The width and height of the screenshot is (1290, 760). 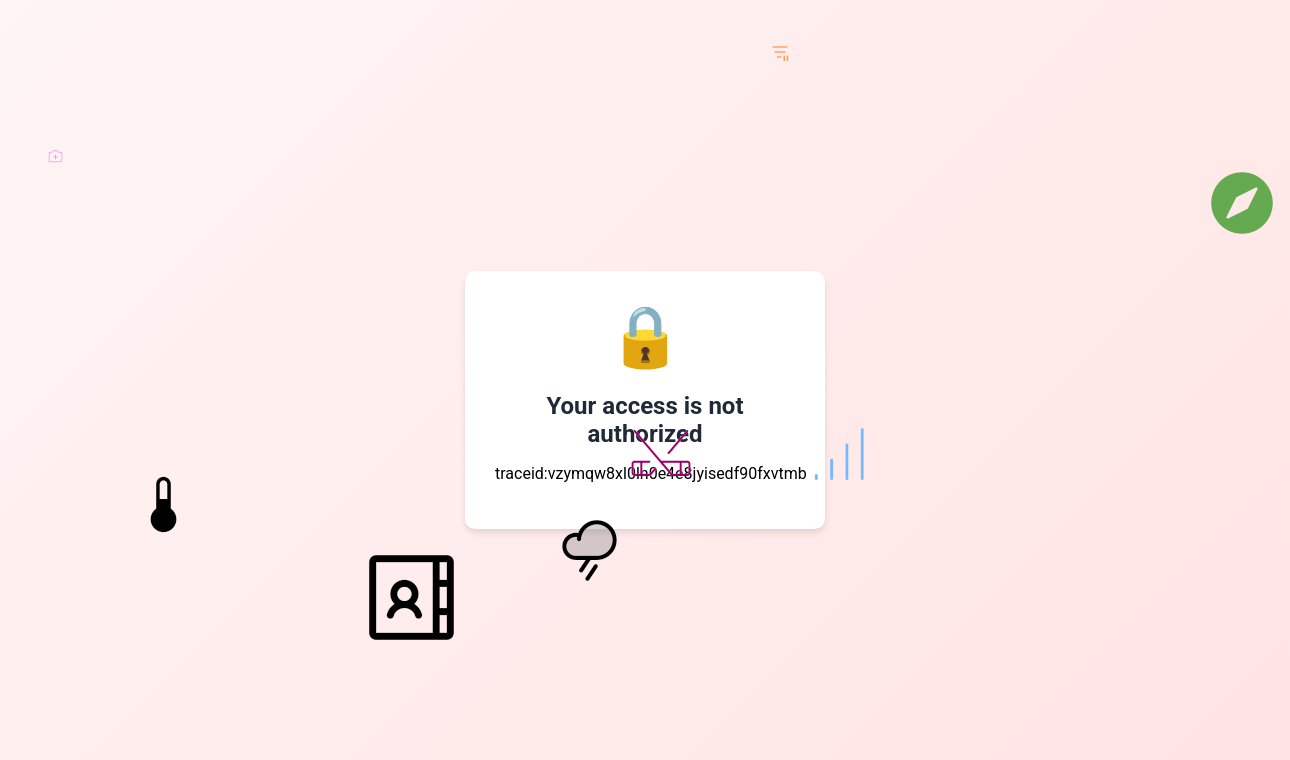 I want to click on view current temperature reading, so click(x=163, y=504).